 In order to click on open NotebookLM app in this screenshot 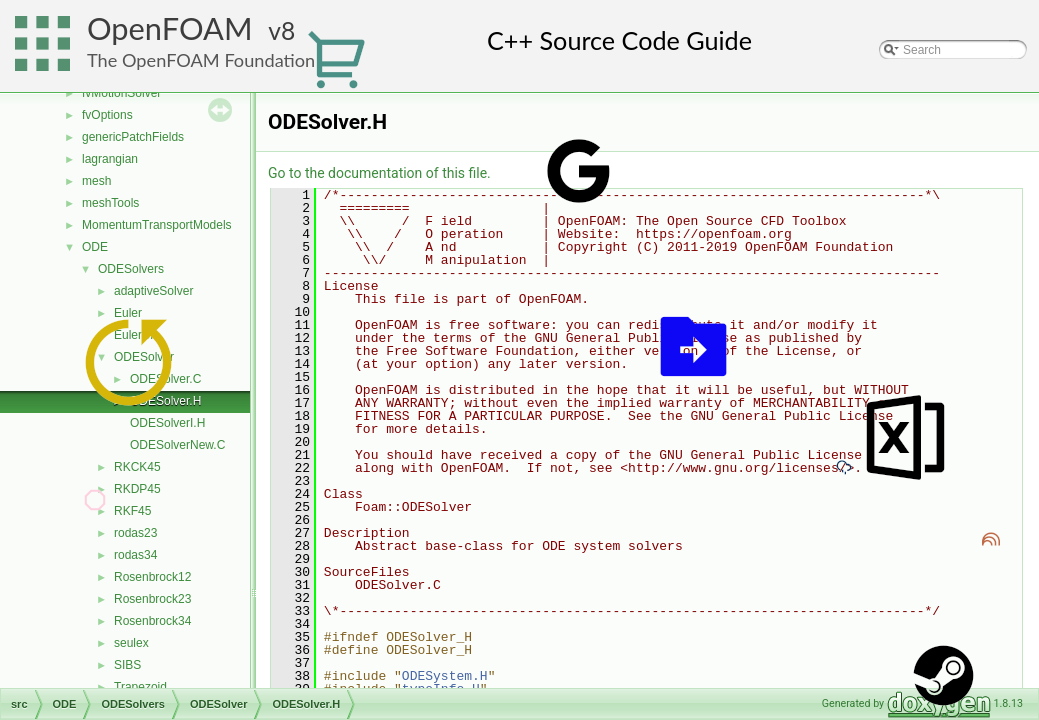, I will do `click(991, 539)`.